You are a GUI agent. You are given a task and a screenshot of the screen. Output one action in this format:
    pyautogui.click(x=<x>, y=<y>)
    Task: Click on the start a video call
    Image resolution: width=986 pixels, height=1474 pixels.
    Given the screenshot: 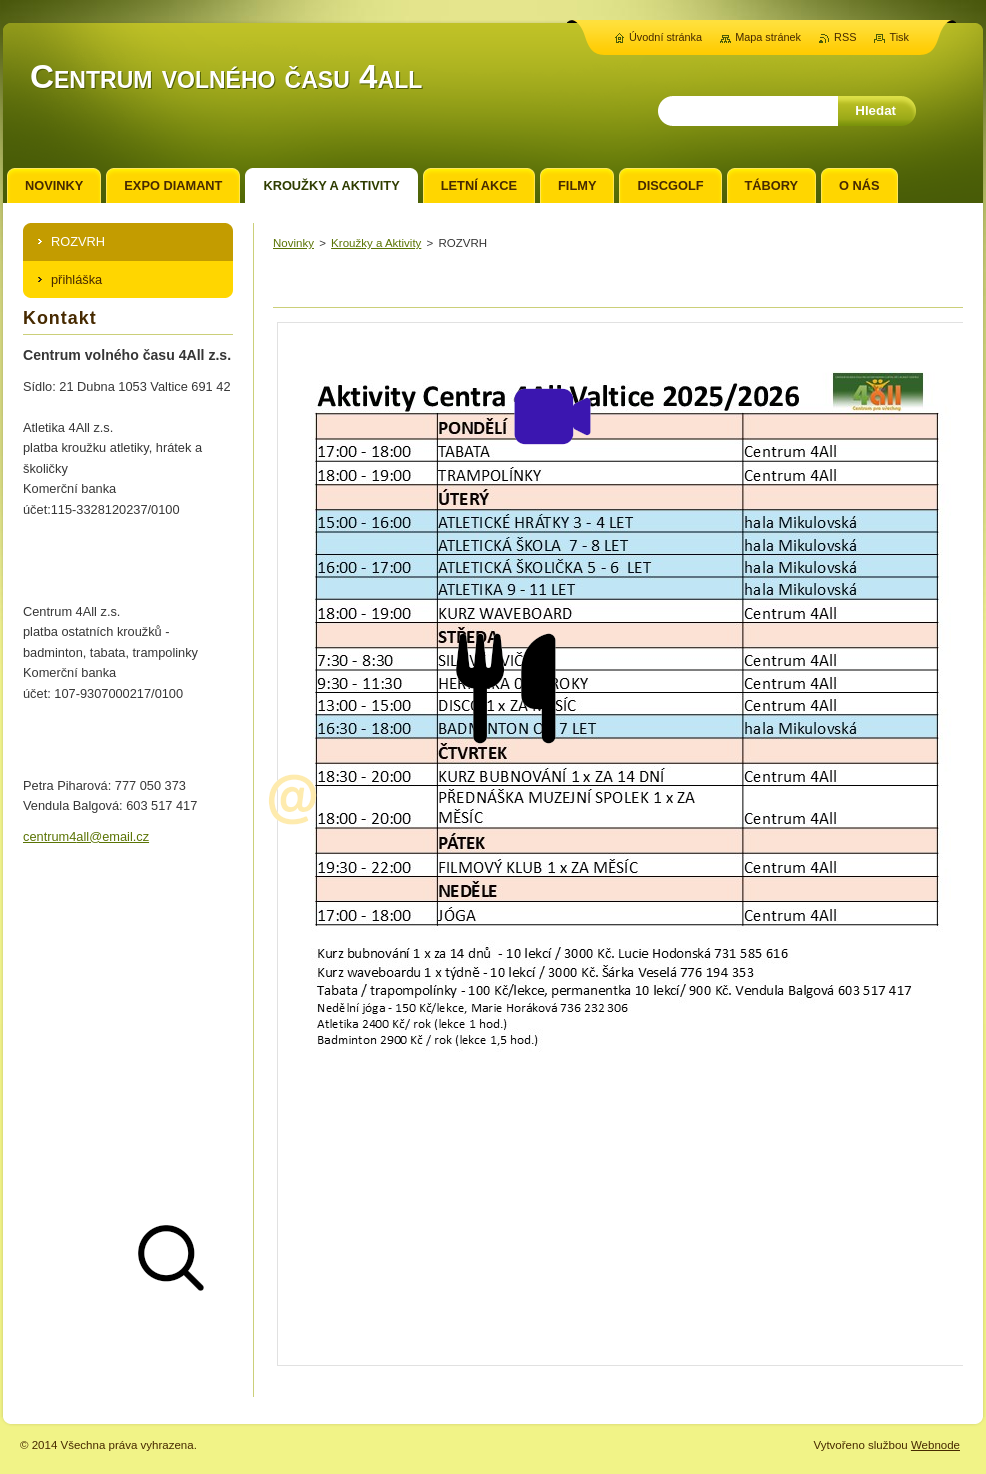 What is the action you would take?
    pyautogui.click(x=552, y=416)
    